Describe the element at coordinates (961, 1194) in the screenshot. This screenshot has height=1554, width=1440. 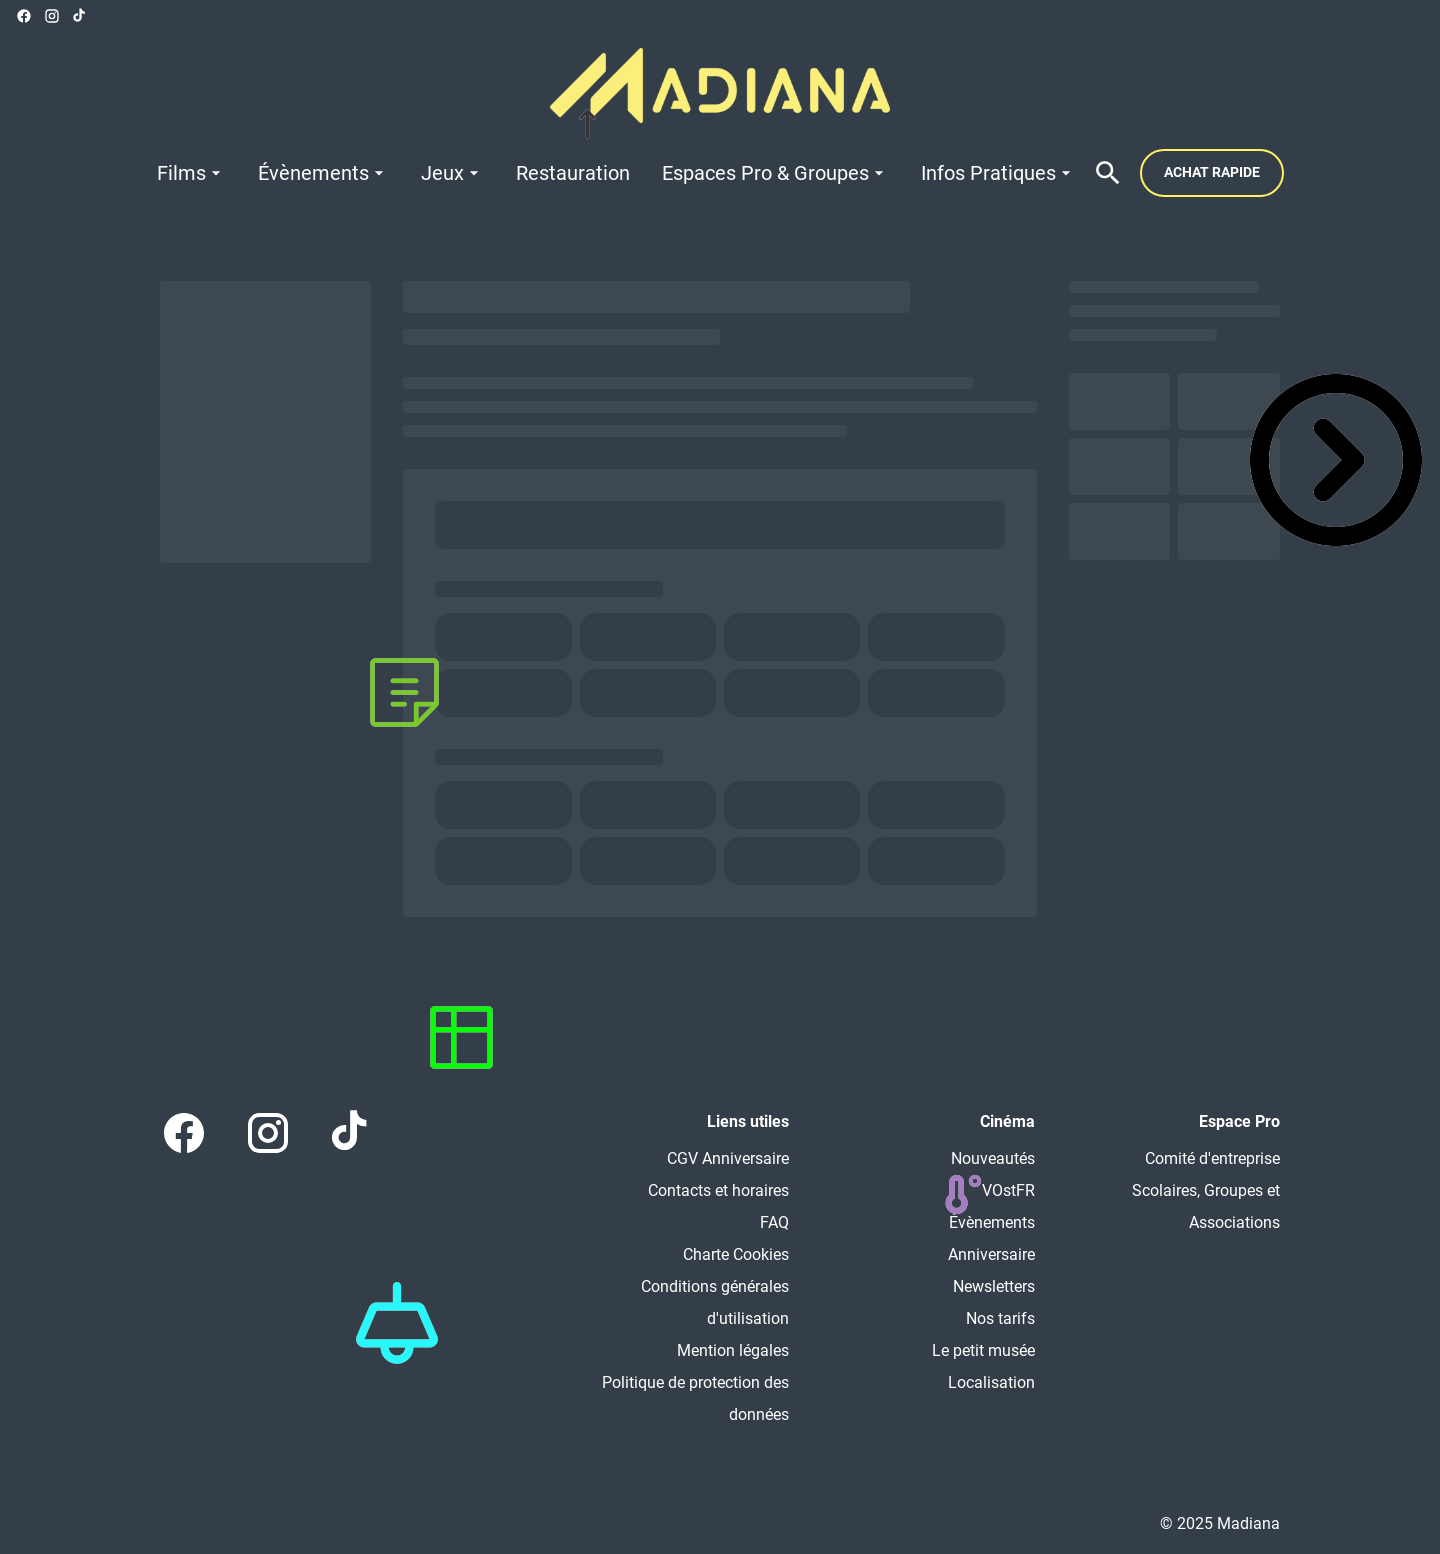
I see `indicates high temperature reading` at that location.